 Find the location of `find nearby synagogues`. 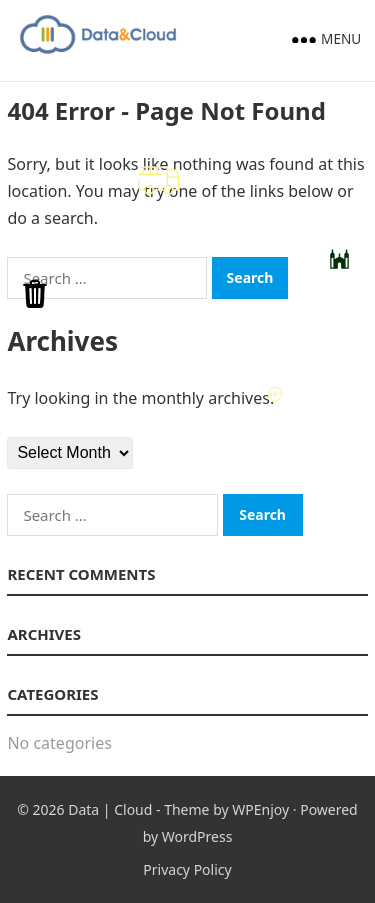

find nearby synagogues is located at coordinates (339, 259).